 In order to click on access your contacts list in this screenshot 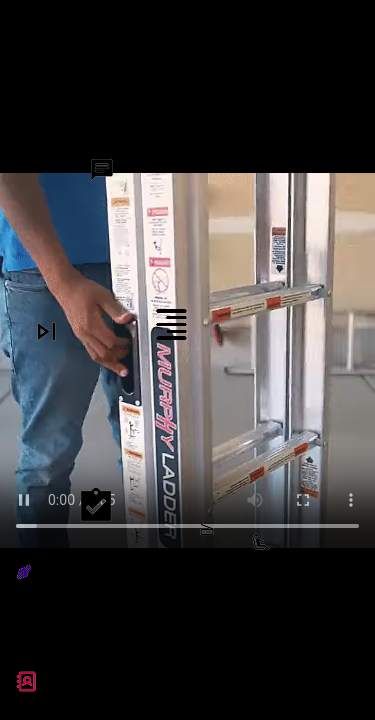, I will do `click(26, 681)`.